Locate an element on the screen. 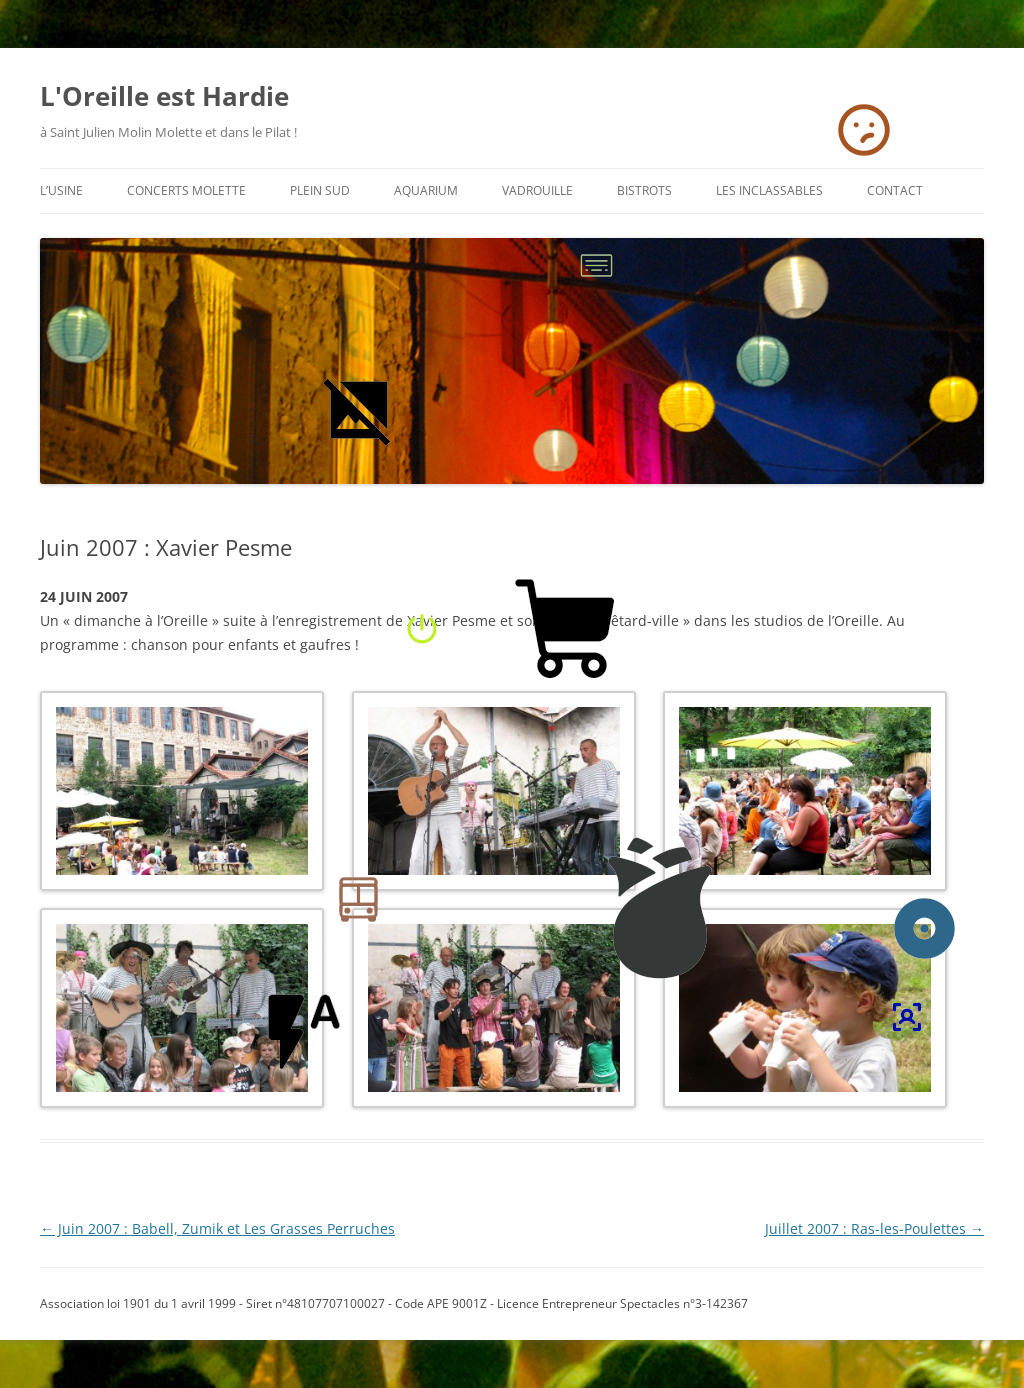  indicate user frustration or negative feedback is located at coordinates (864, 130).